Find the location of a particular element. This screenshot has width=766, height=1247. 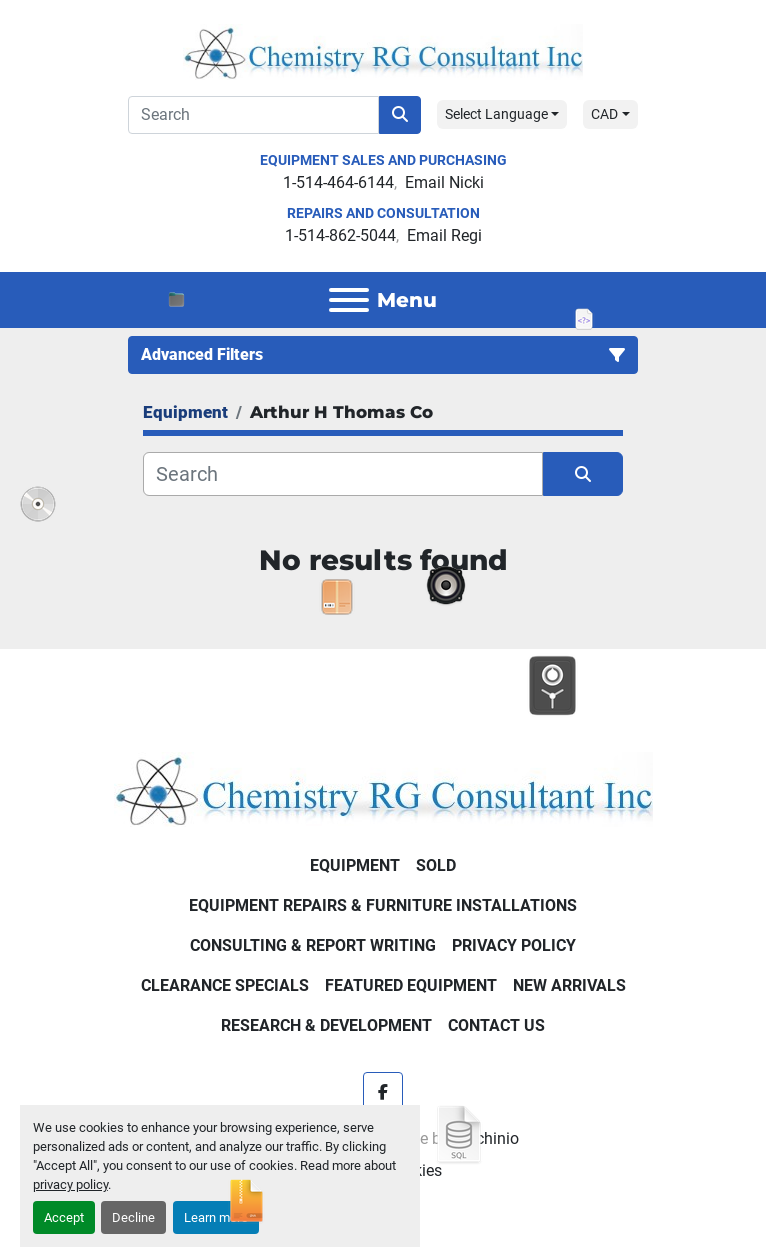

archive selected email messages is located at coordinates (552, 685).